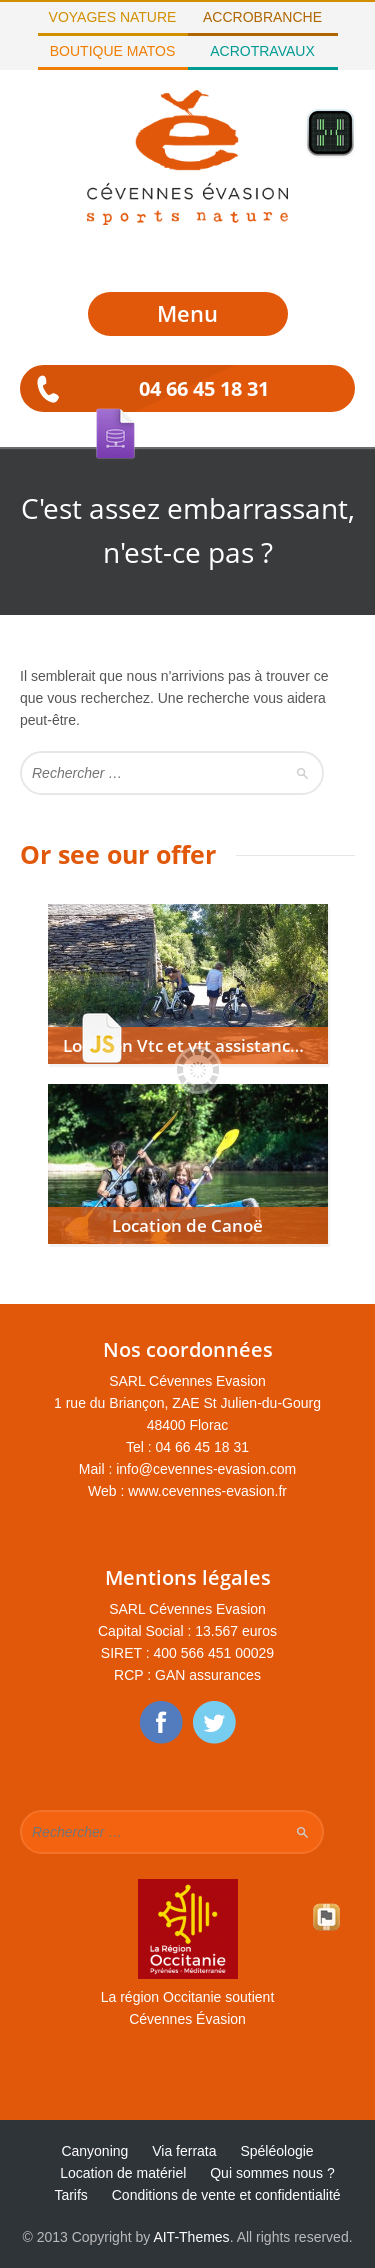 The height and width of the screenshot is (2268, 375). I want to click on kexi database connection file, so click(115, 434).